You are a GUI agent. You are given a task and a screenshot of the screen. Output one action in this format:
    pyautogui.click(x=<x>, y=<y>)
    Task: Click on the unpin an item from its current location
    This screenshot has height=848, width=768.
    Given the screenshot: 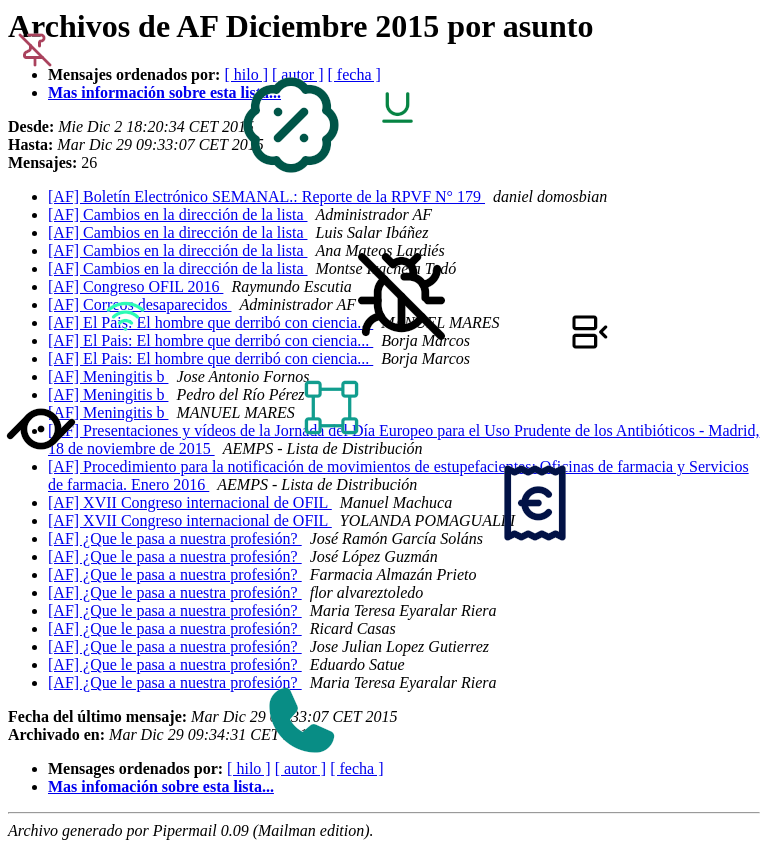 What is the action you would take?
    pyautogui.click(x=35, y=50)
    